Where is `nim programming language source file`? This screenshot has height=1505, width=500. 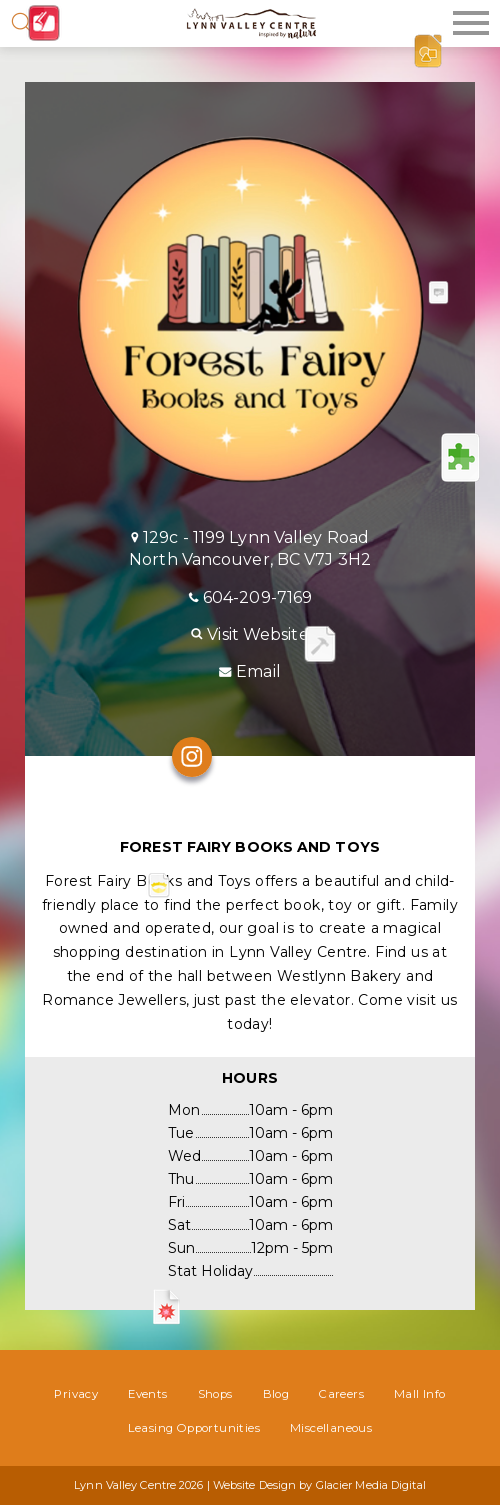
nim programming language source file is located at coordinates (159, 885).